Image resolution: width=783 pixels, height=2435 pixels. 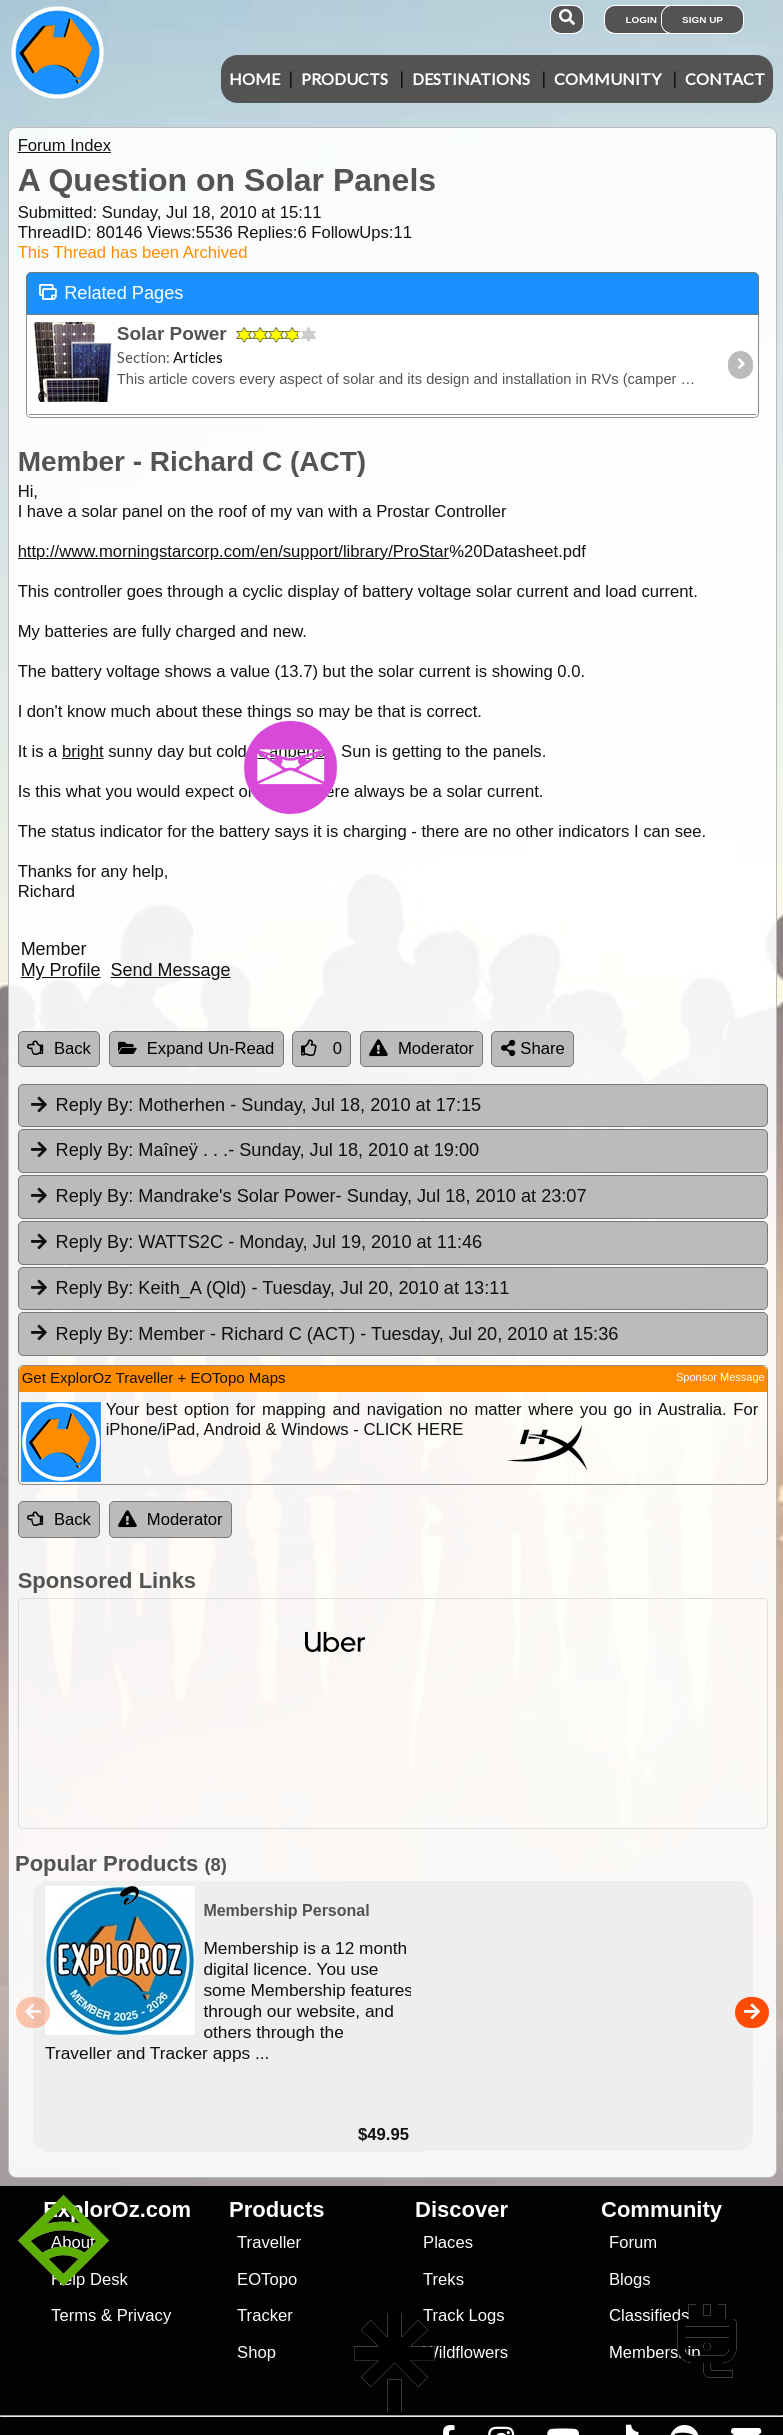 What do you see at coordinates (707, 2341) in the screenshot?
I see `connect to power or charging` at bounding box center [707, 2341].